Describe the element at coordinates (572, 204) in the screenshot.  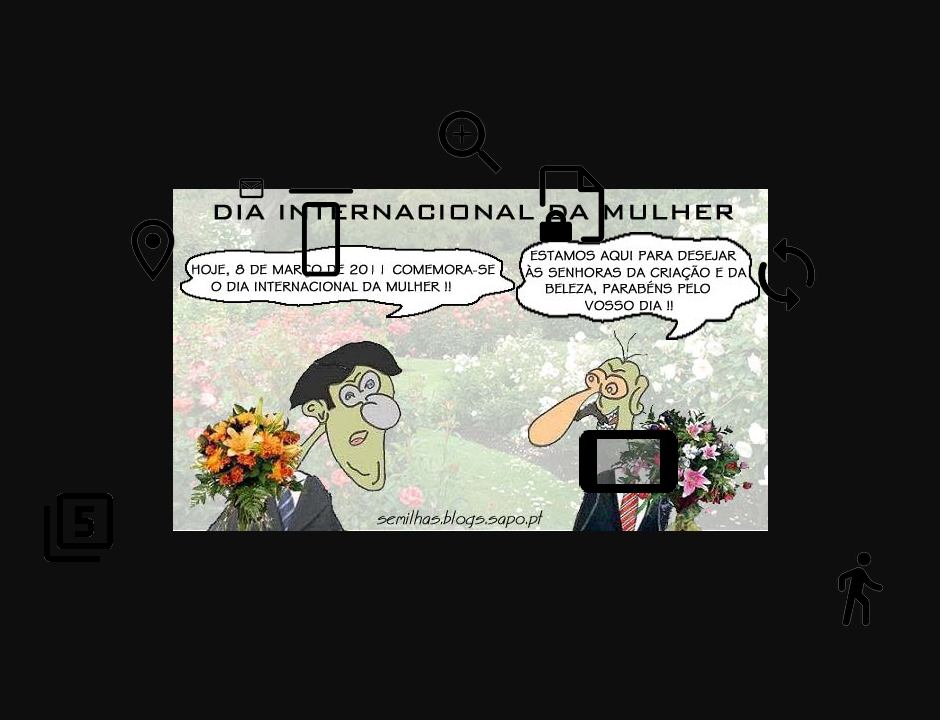
I see `access a password-protected file` at that location.